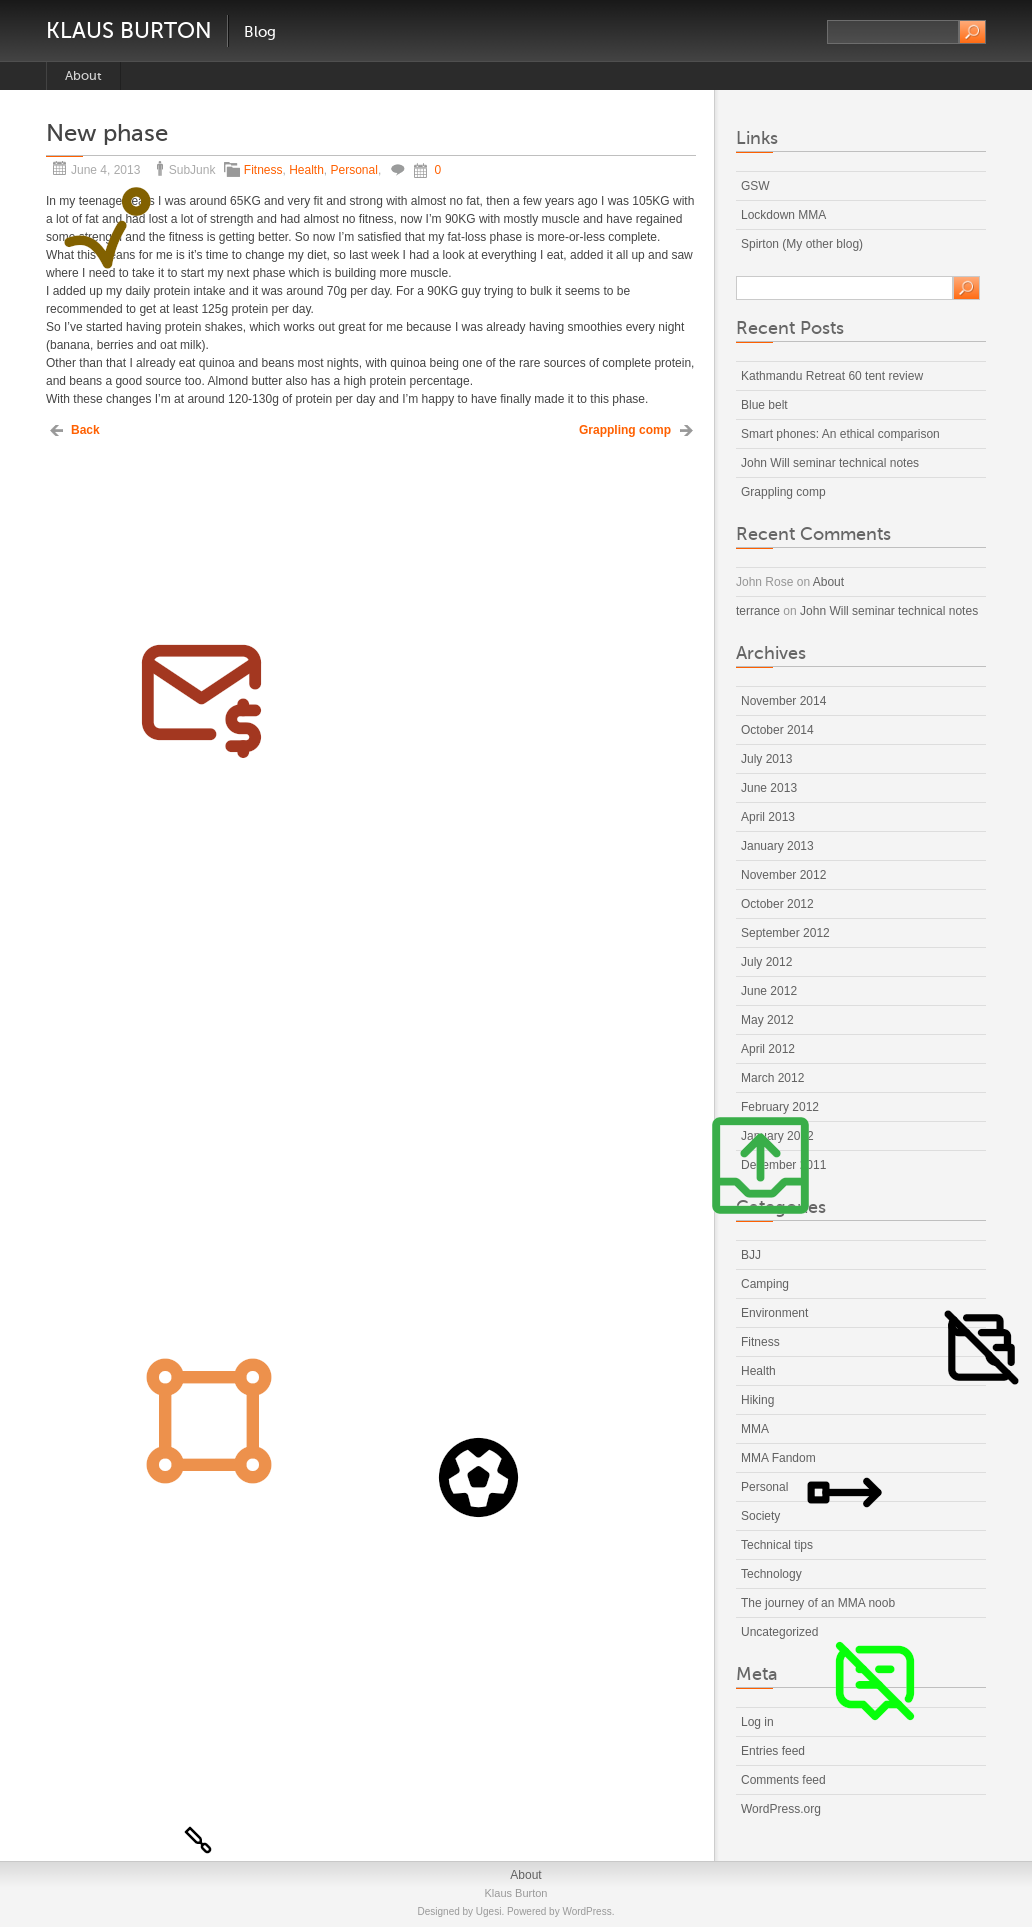  I want to click on messaging is disabled or unavailable, so click(875, 1681).